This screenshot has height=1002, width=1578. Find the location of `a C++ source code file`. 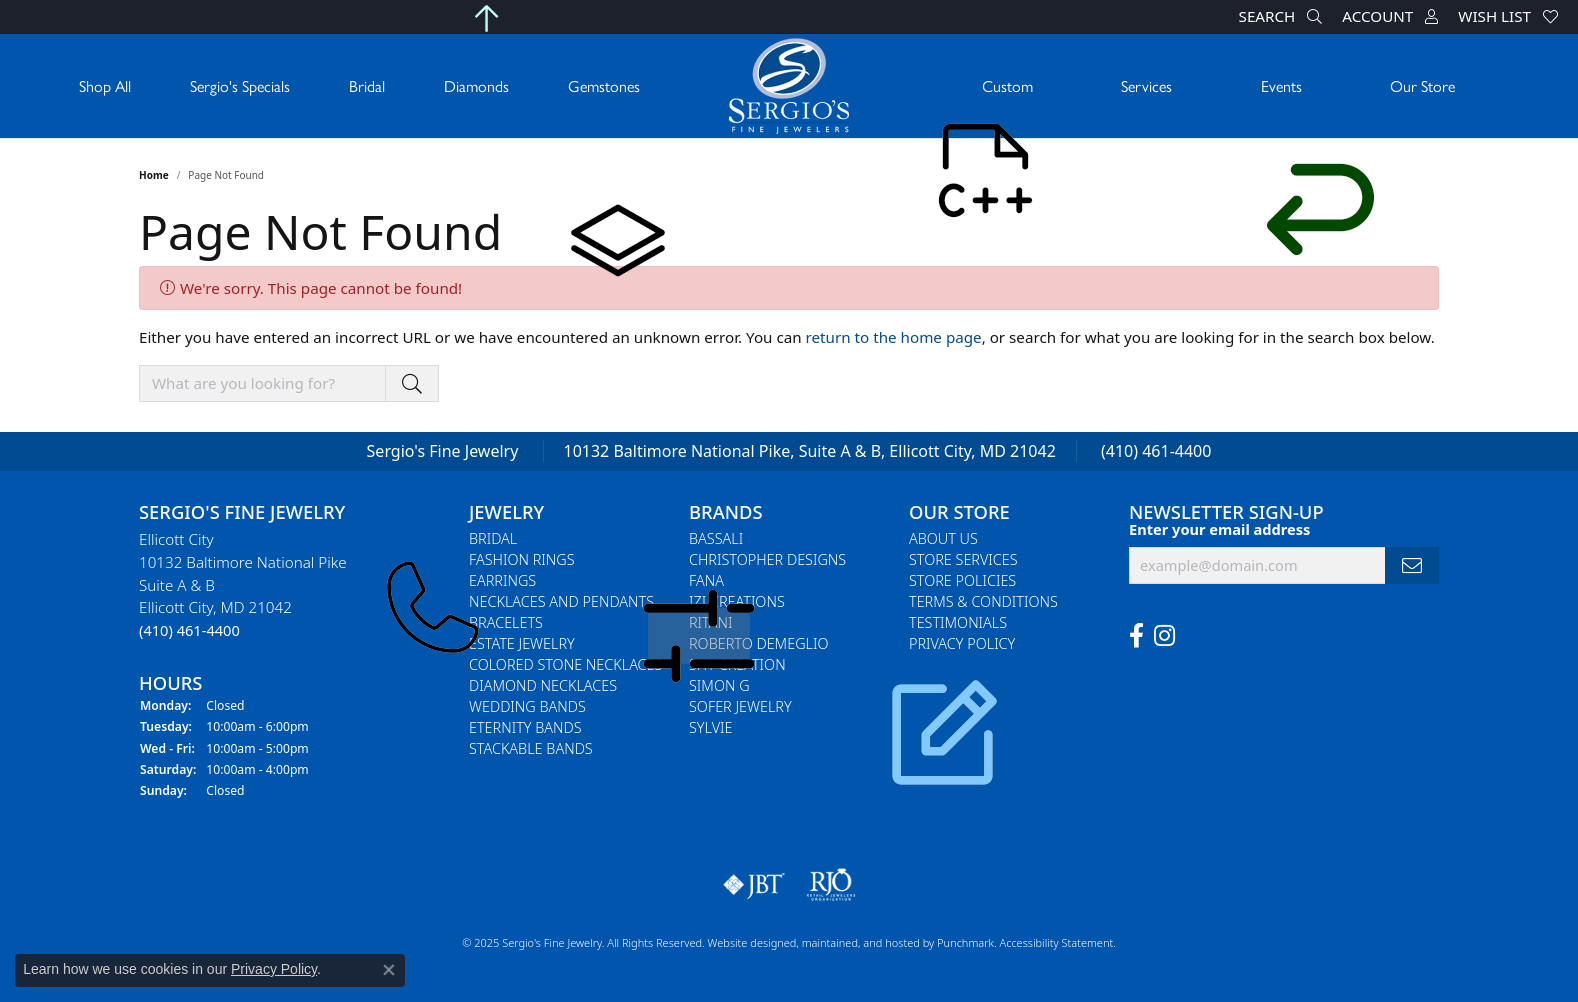

a C++ source code file is located at coordinates (985, 174).